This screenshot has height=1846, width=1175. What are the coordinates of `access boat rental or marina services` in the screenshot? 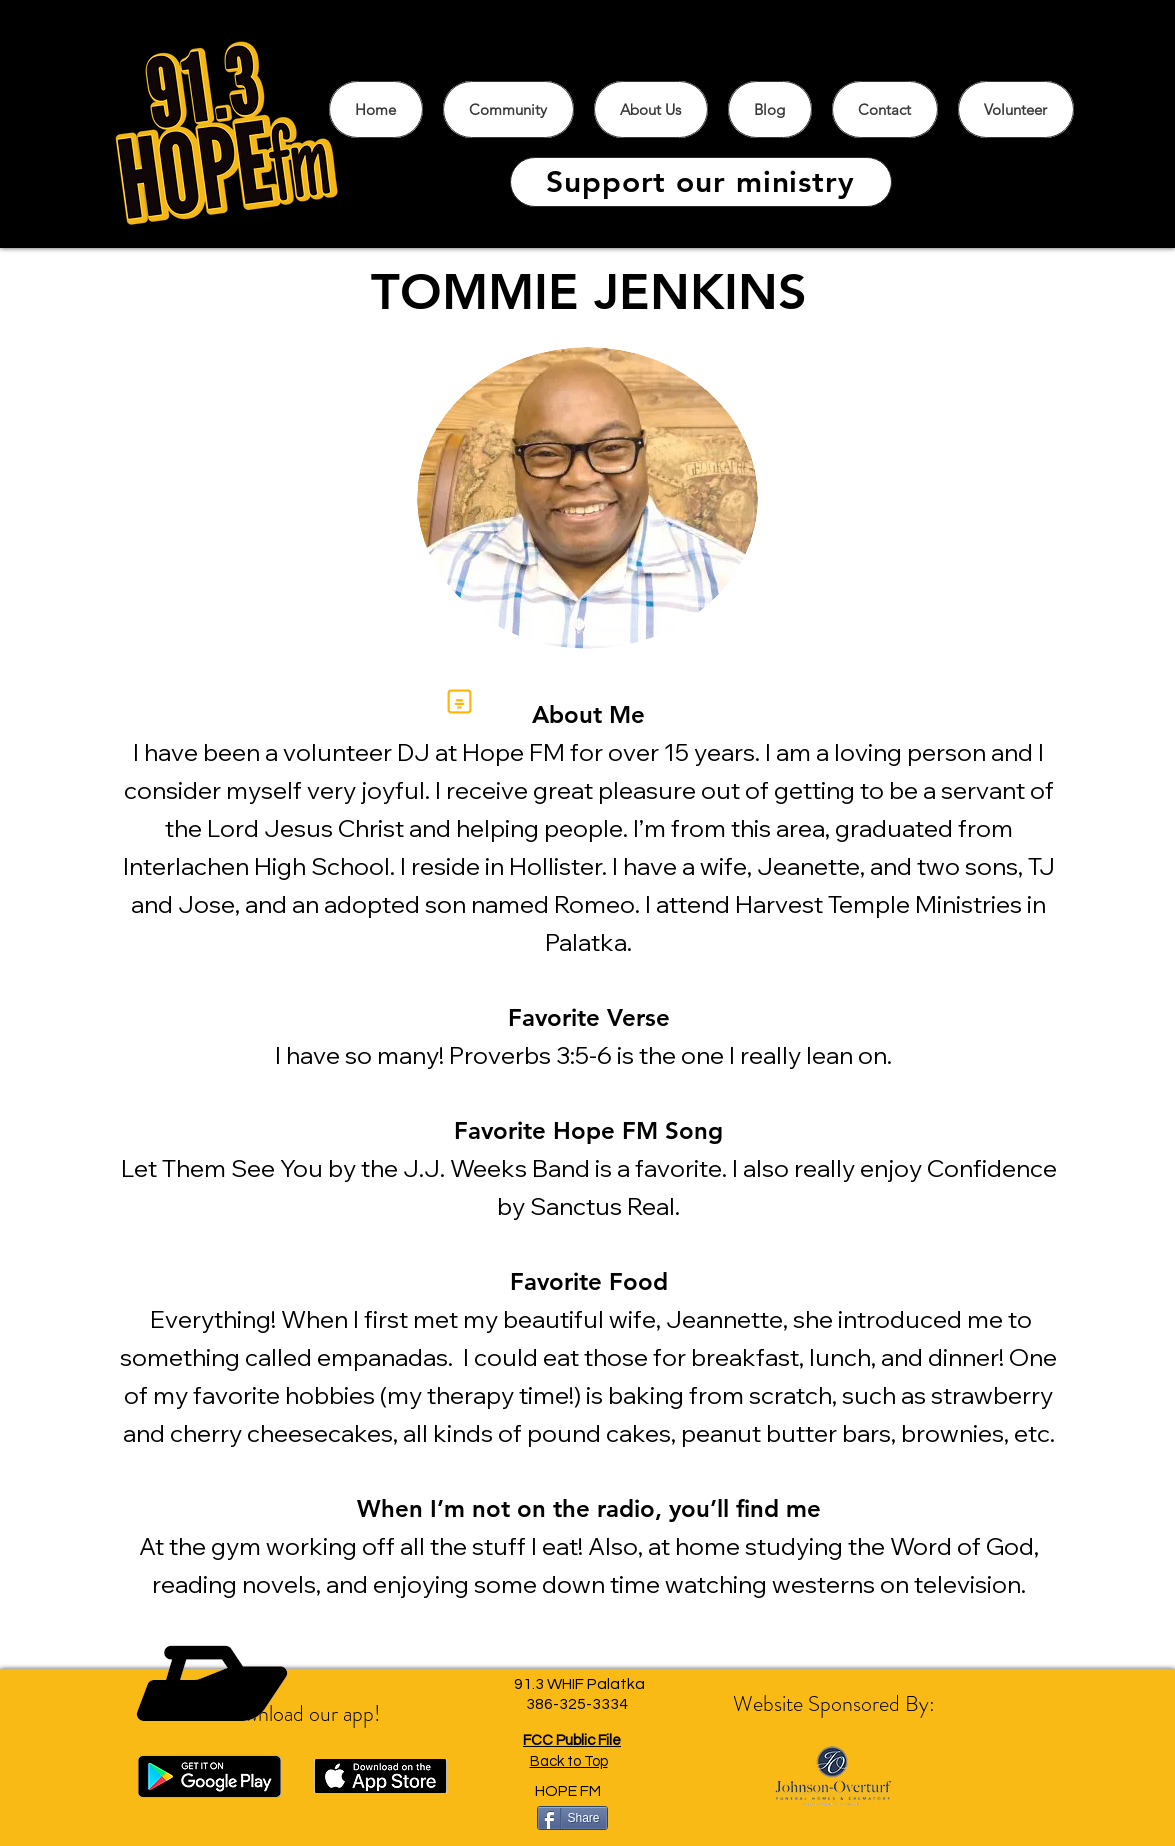 It's located at (212, 1680).